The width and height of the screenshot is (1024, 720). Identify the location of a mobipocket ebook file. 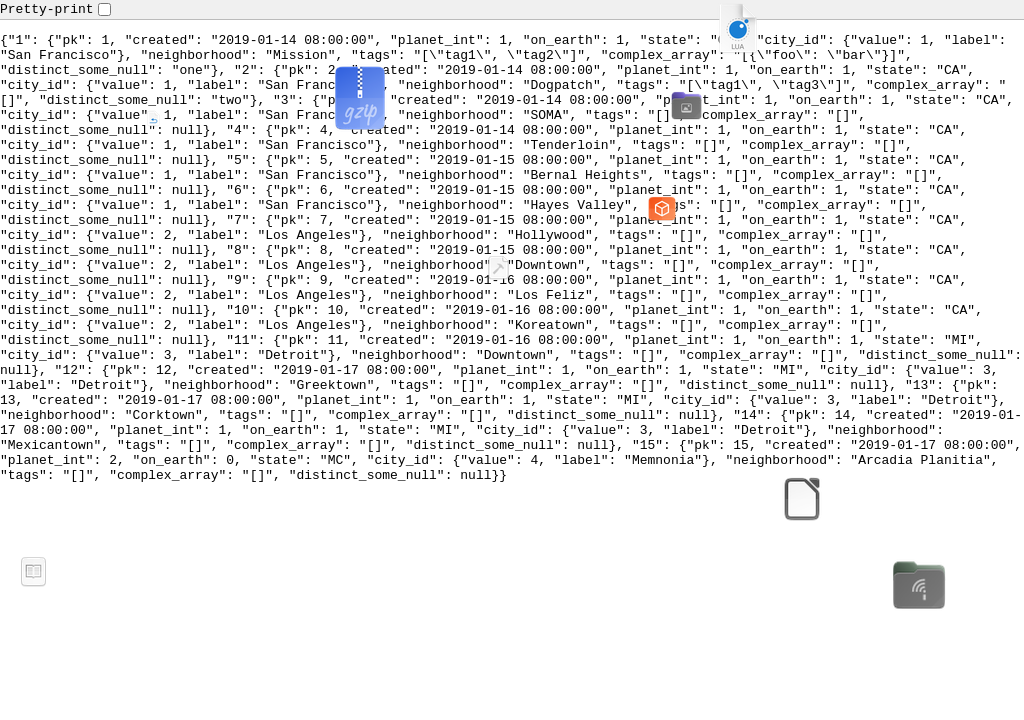
(33, 571).